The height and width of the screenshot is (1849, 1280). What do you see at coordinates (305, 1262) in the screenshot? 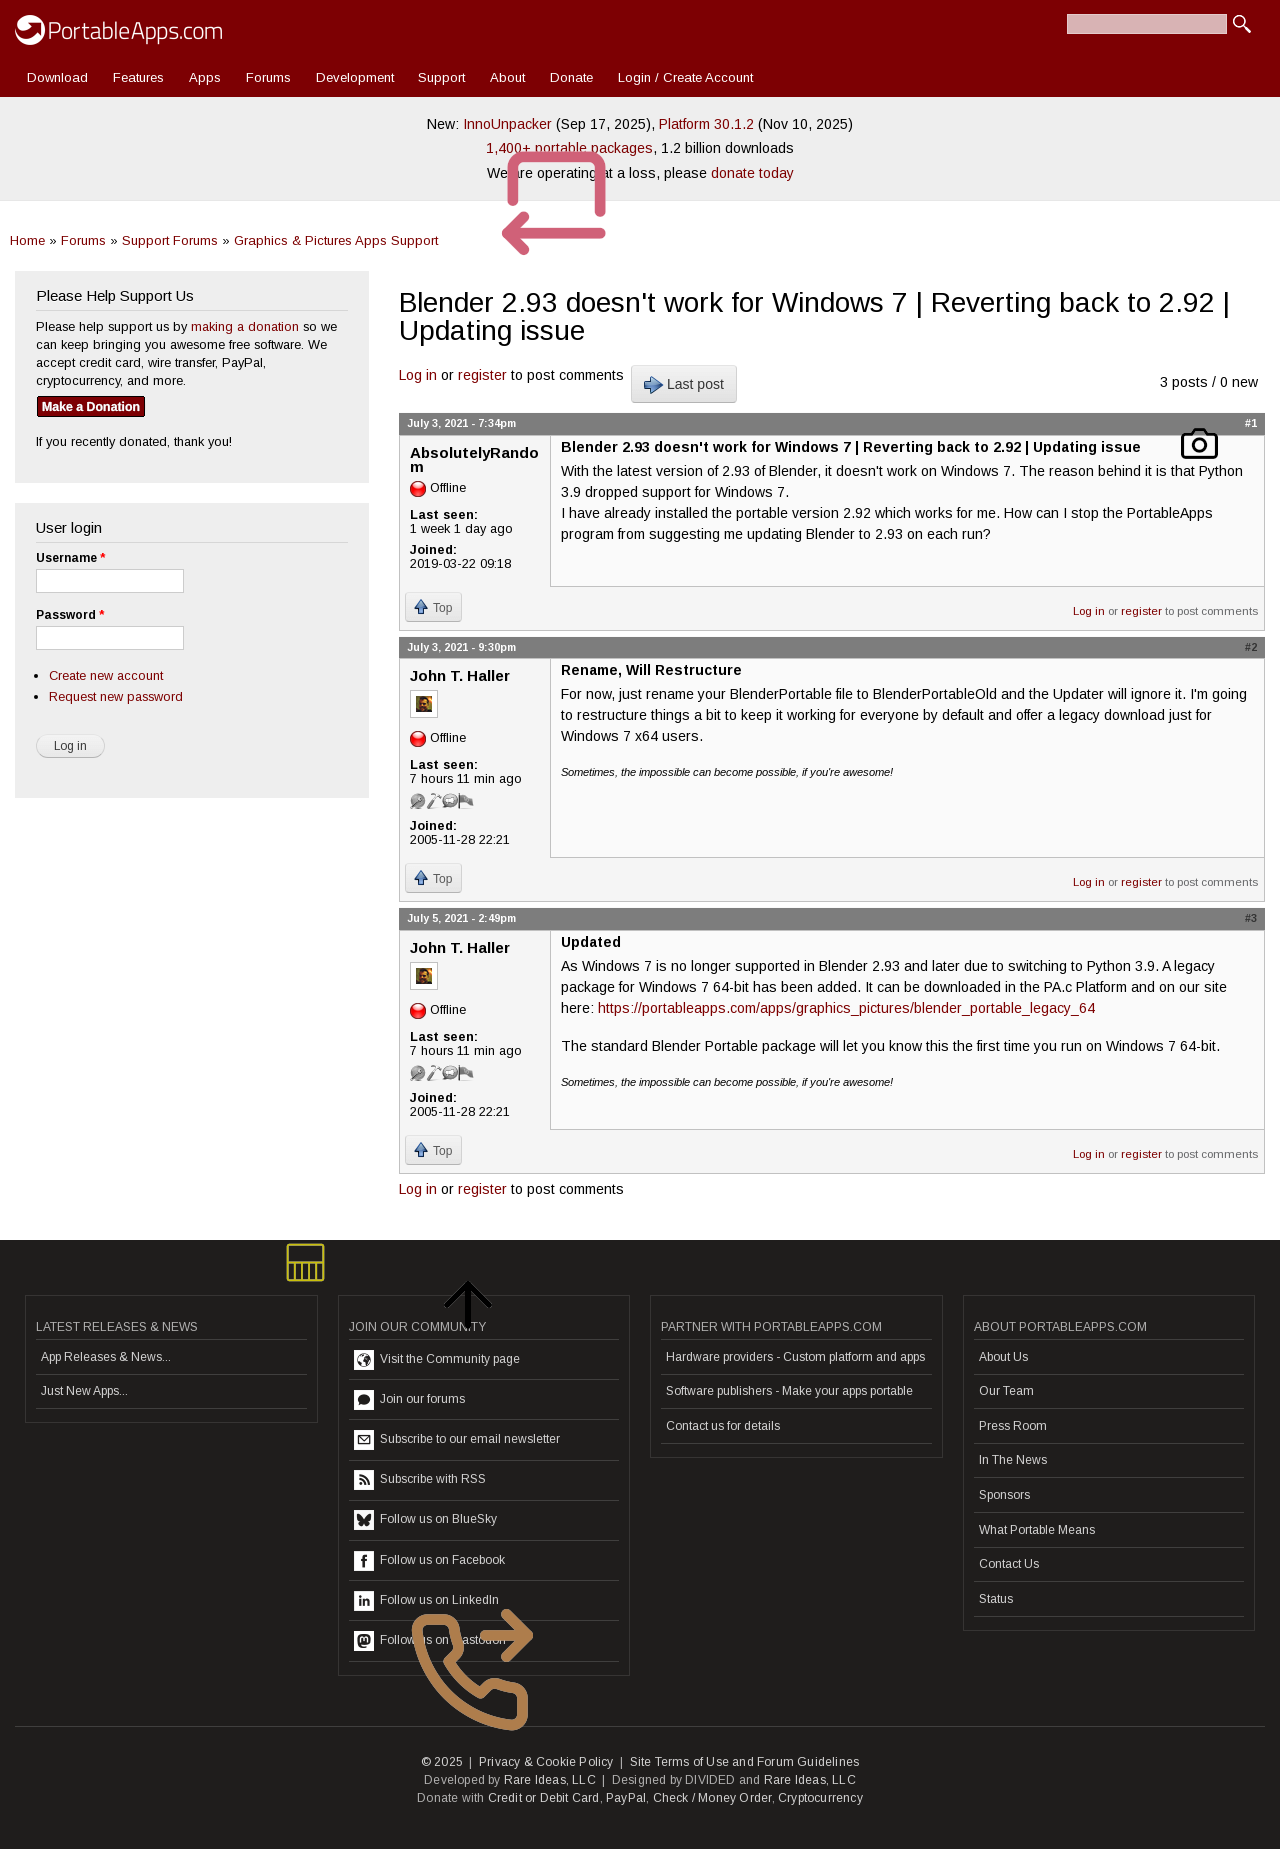
I see `toggle bottom panel visibility` at bounding box center [305, 1262].